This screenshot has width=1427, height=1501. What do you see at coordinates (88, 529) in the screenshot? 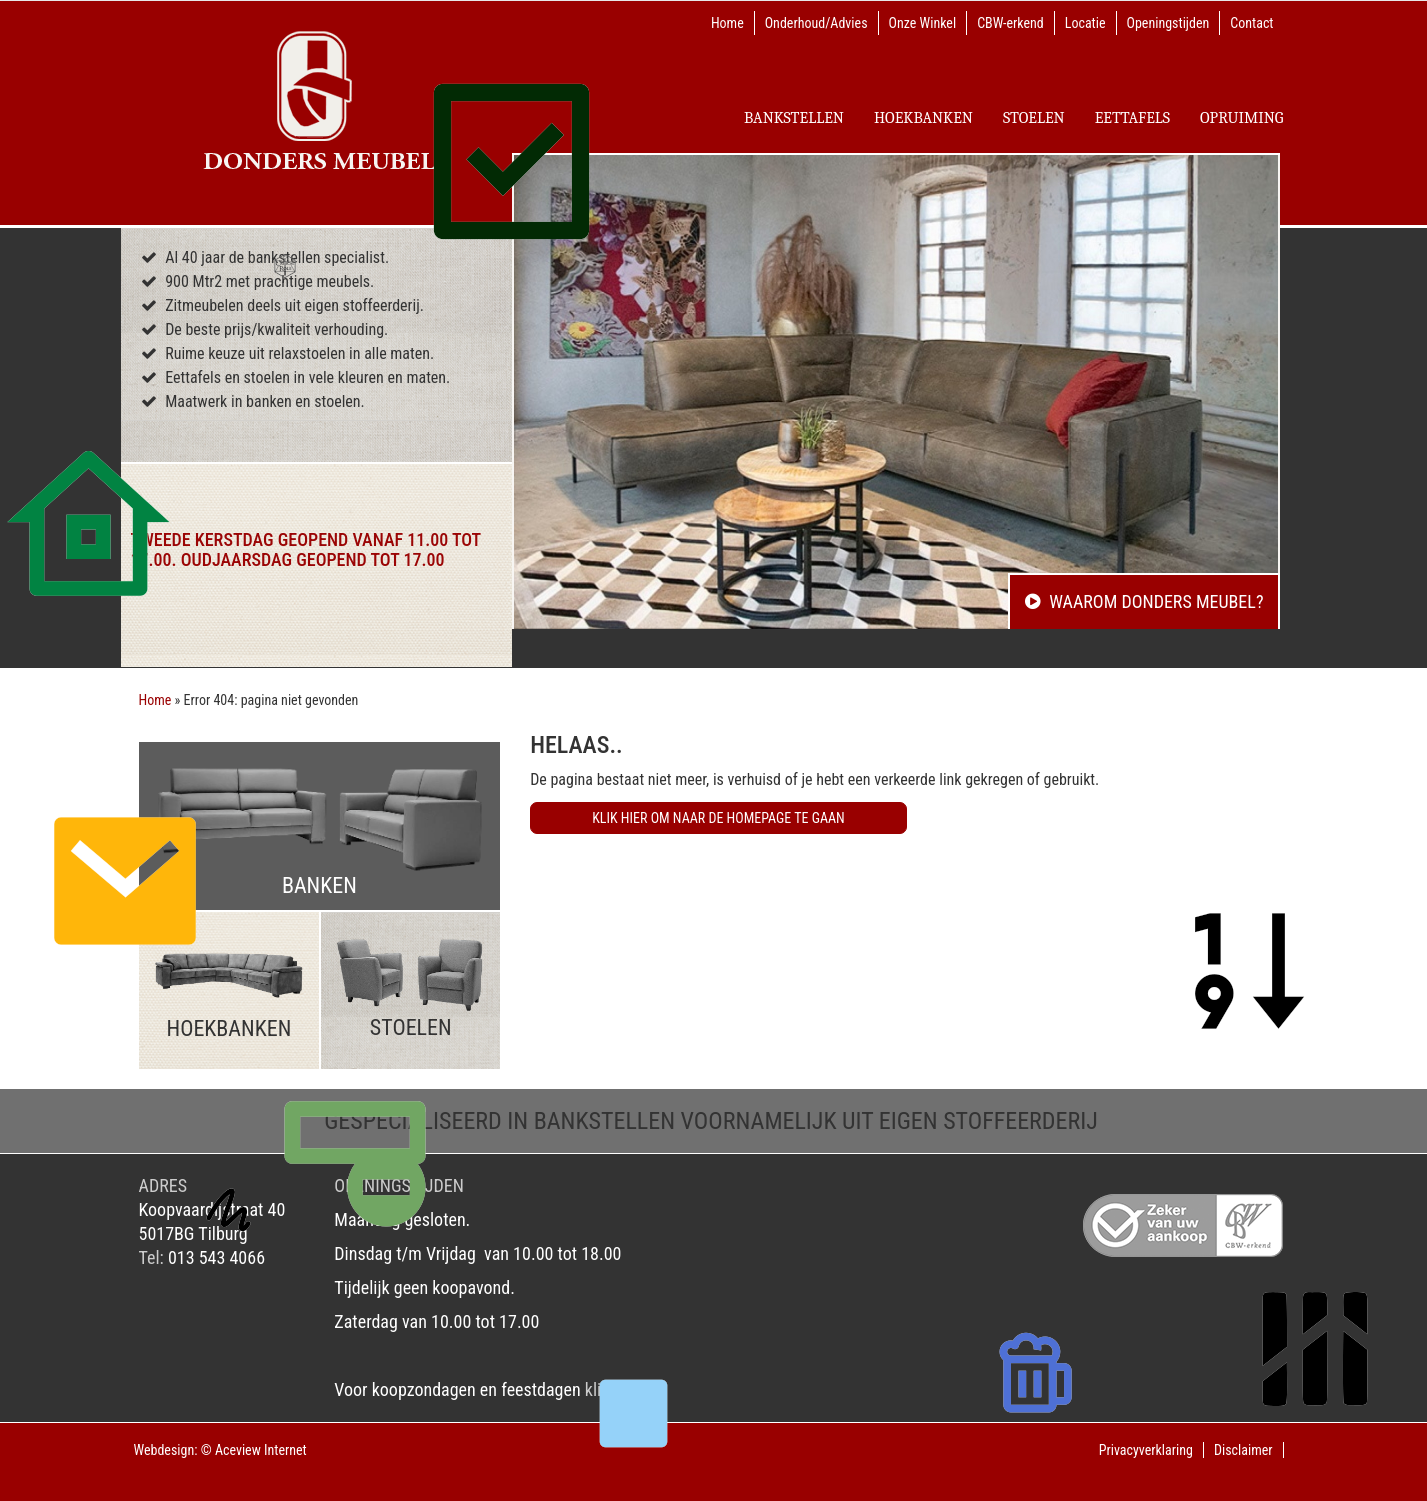
I see `navigate to home screen` at bounding box center [88, 529].